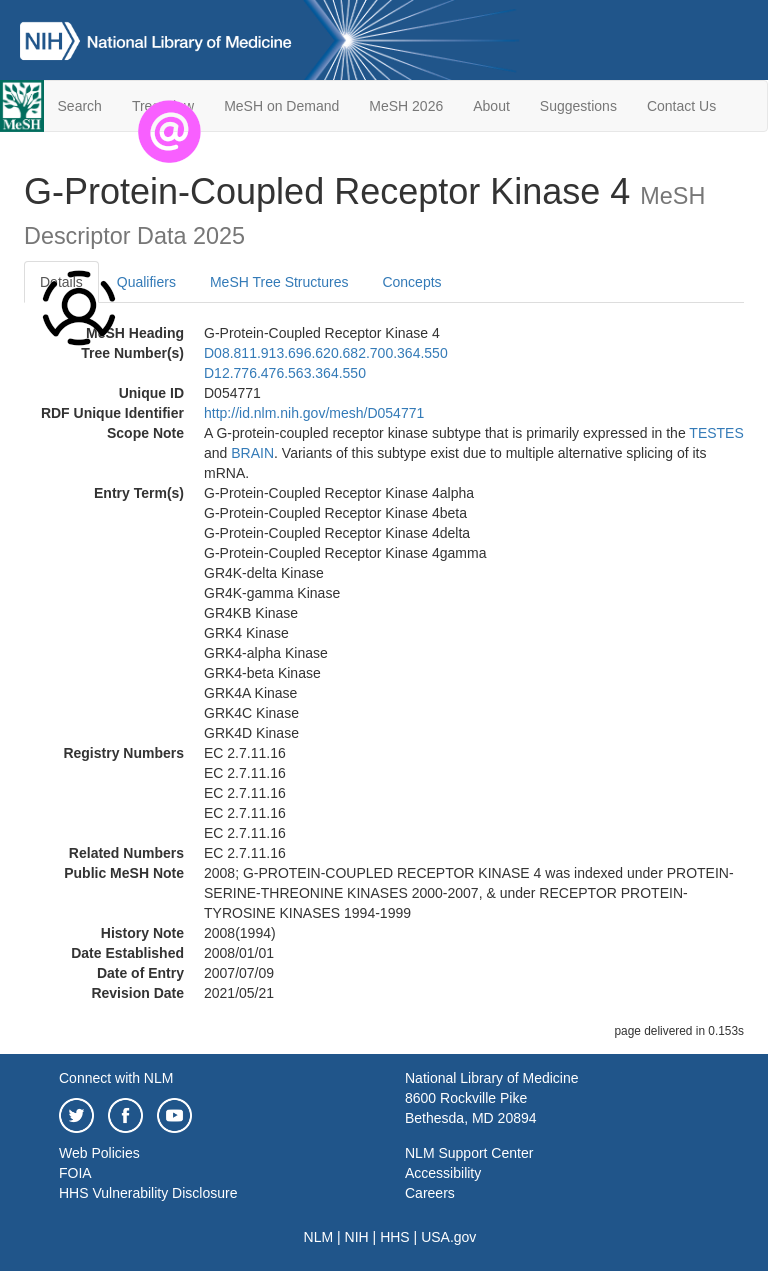 The image size is (768, 1285). I want to click on access email or contact options, so click(169, 131).